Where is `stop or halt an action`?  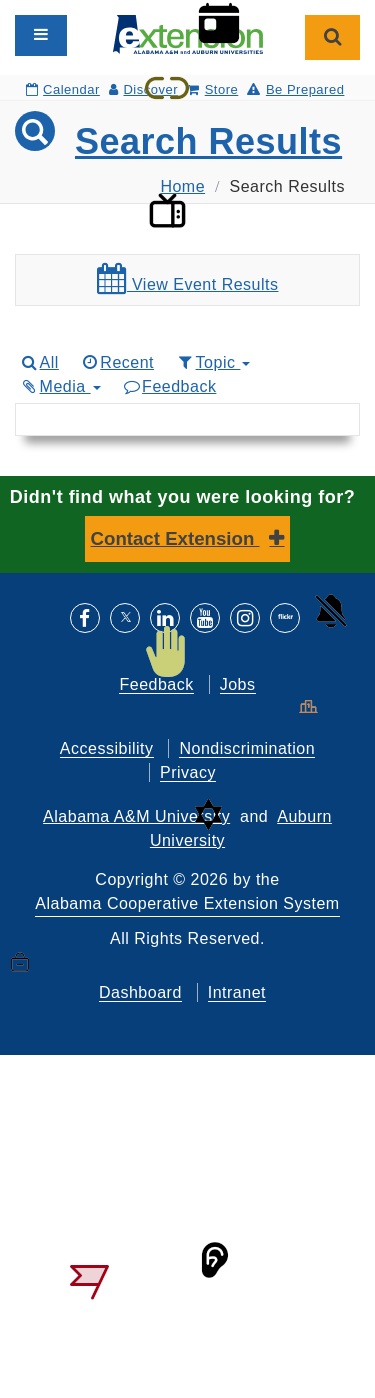
stop or halt an action is located at coordinates (165, 651).